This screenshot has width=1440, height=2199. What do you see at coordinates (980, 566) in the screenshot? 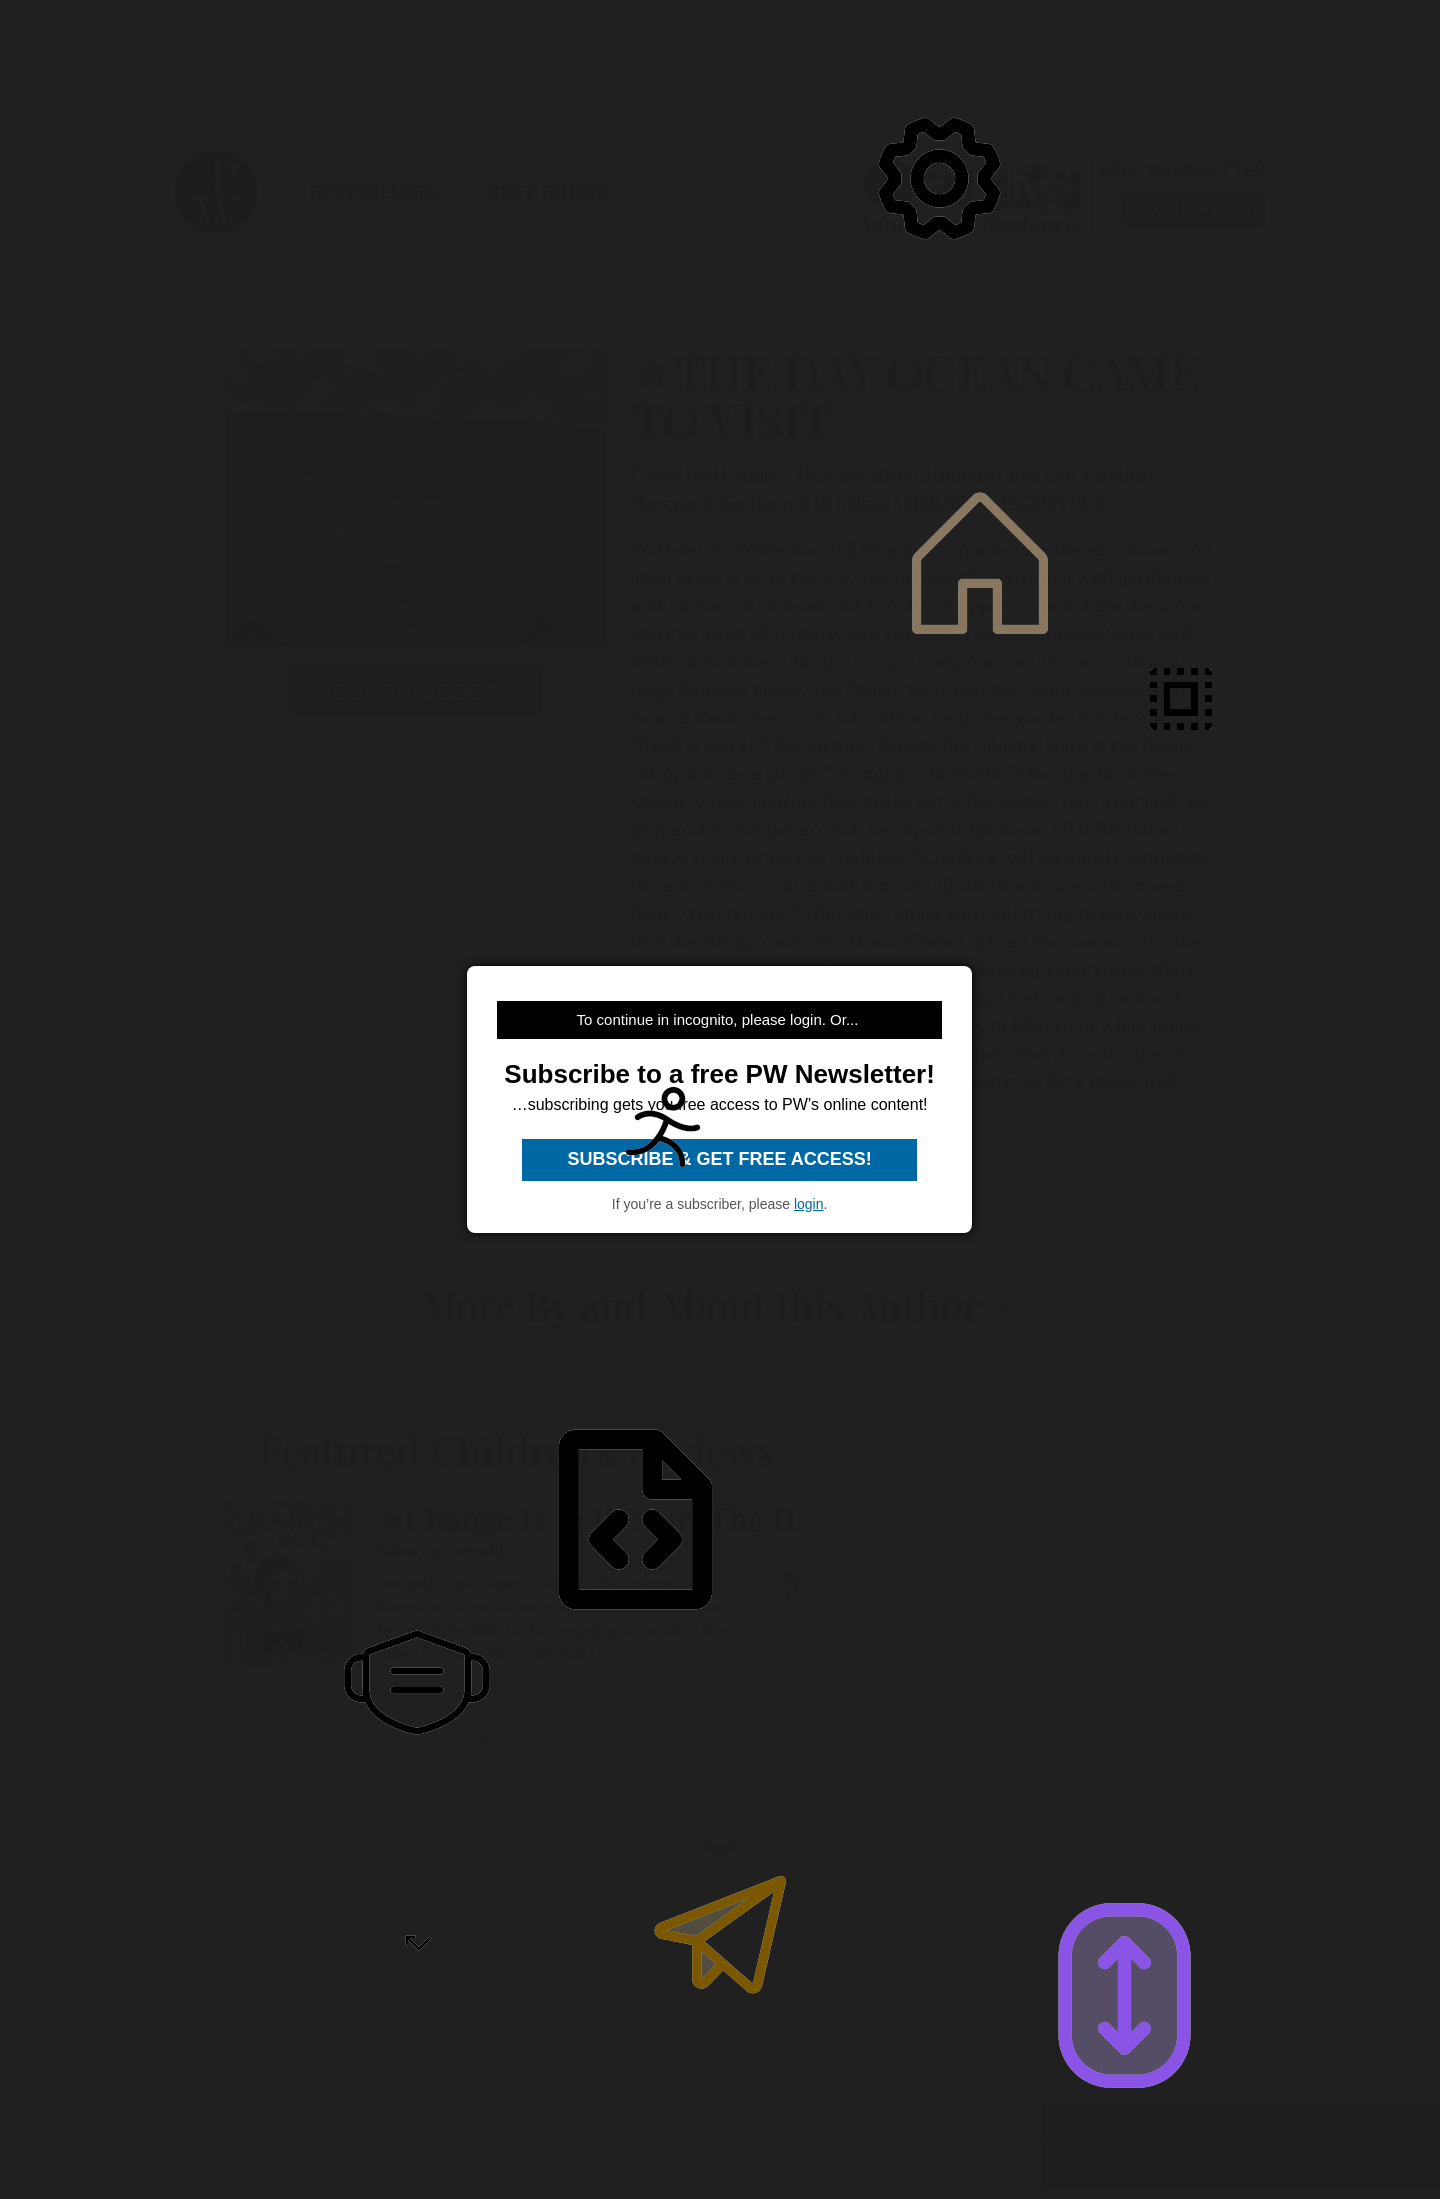
I see `navigate to home screen` at bounding box center [980, 566].